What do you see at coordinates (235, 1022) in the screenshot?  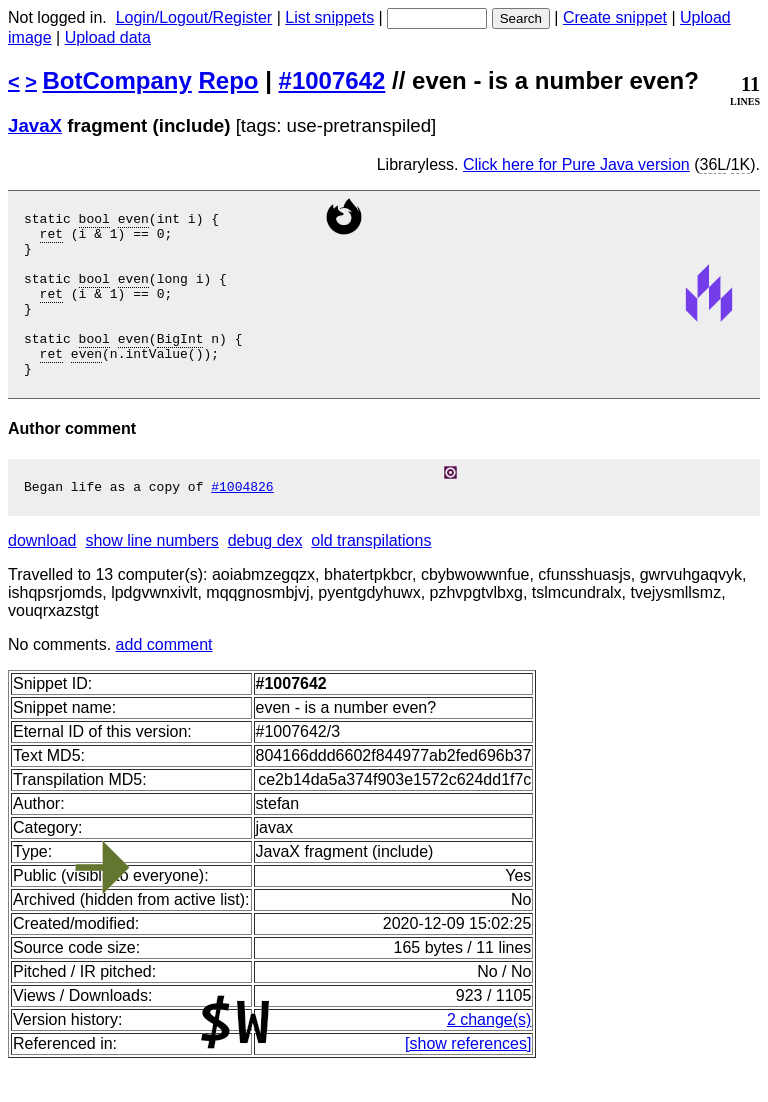 I see `open wezterm terminal application` at bounding box center [235, 1022].